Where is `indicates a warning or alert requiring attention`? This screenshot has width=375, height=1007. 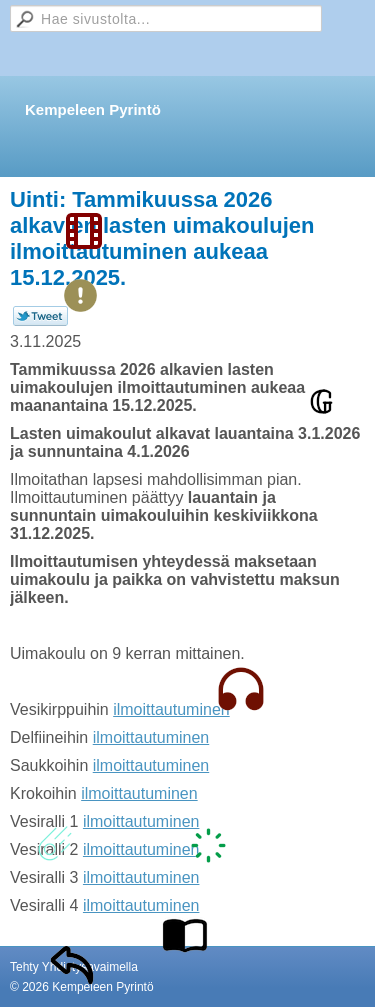 indicates a warning or alert requiring attention is located at coordinates (80, 295).